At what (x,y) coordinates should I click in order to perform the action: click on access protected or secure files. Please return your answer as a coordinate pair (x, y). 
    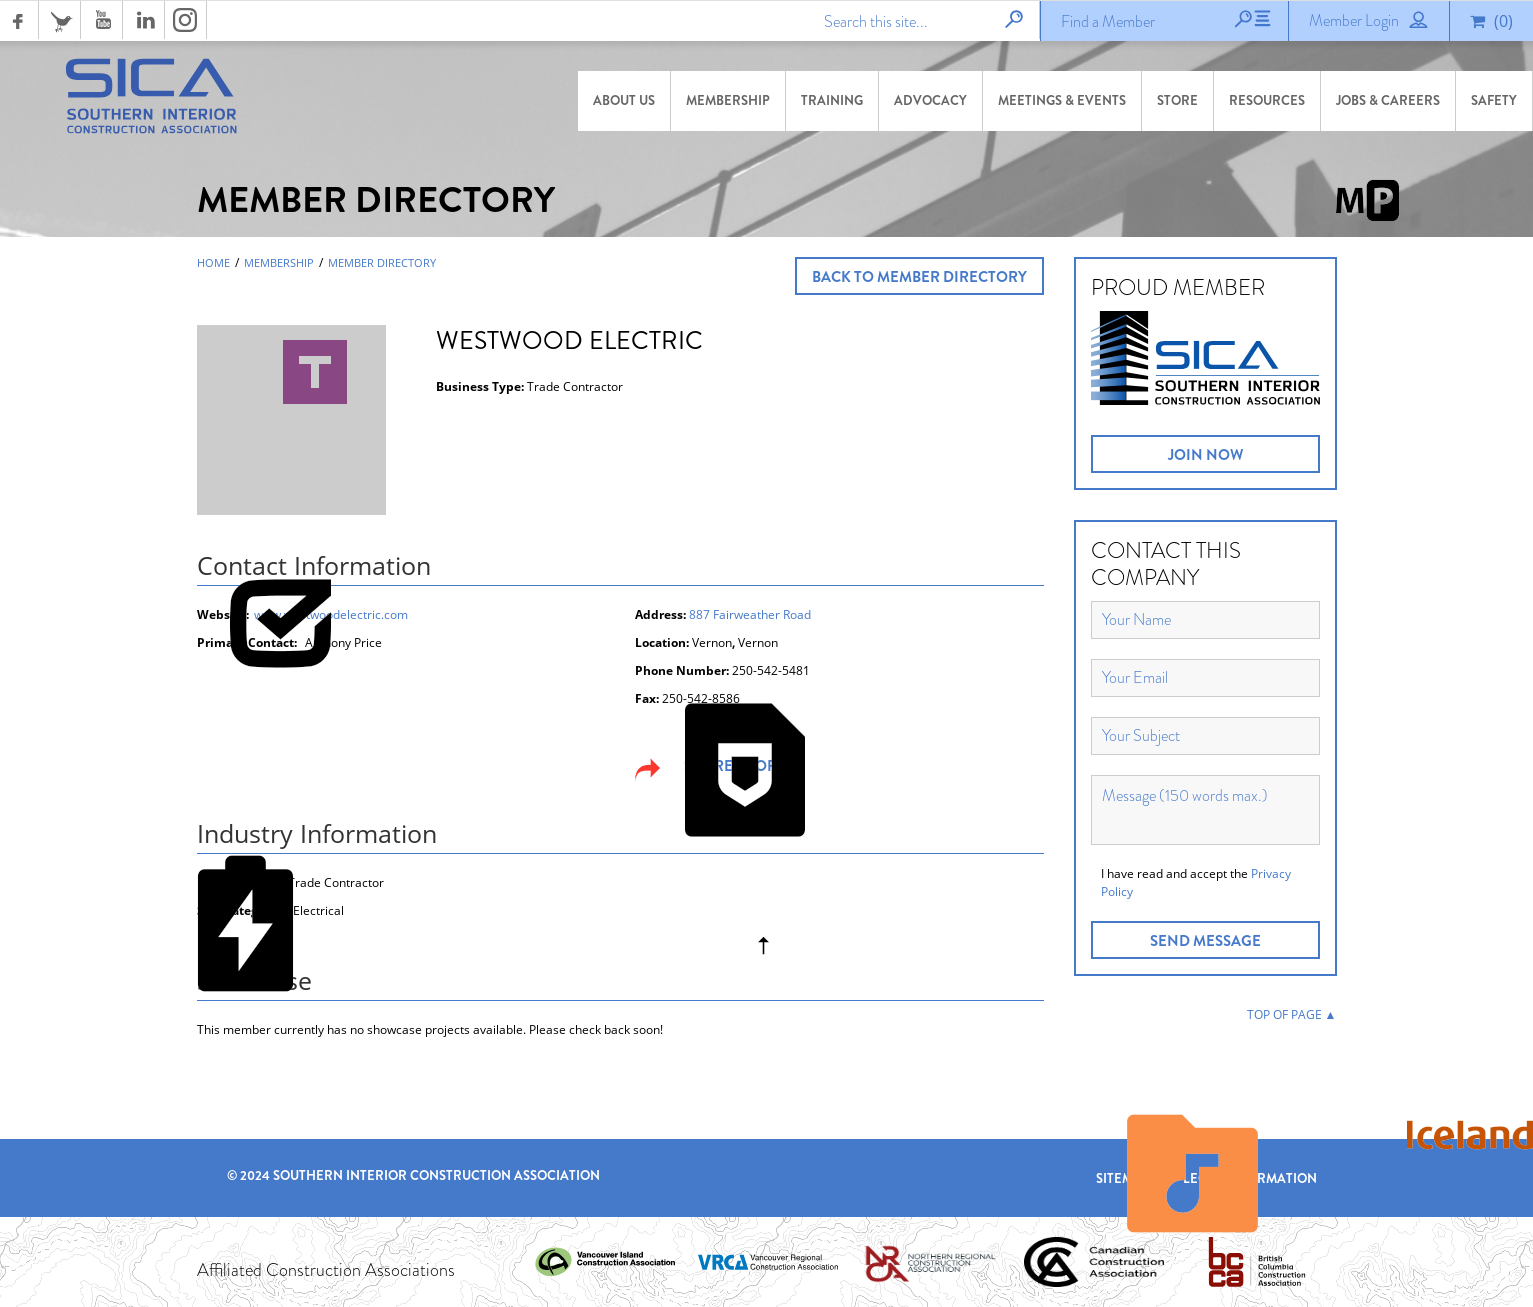
    Looking at the image, I should click on (745, 770).